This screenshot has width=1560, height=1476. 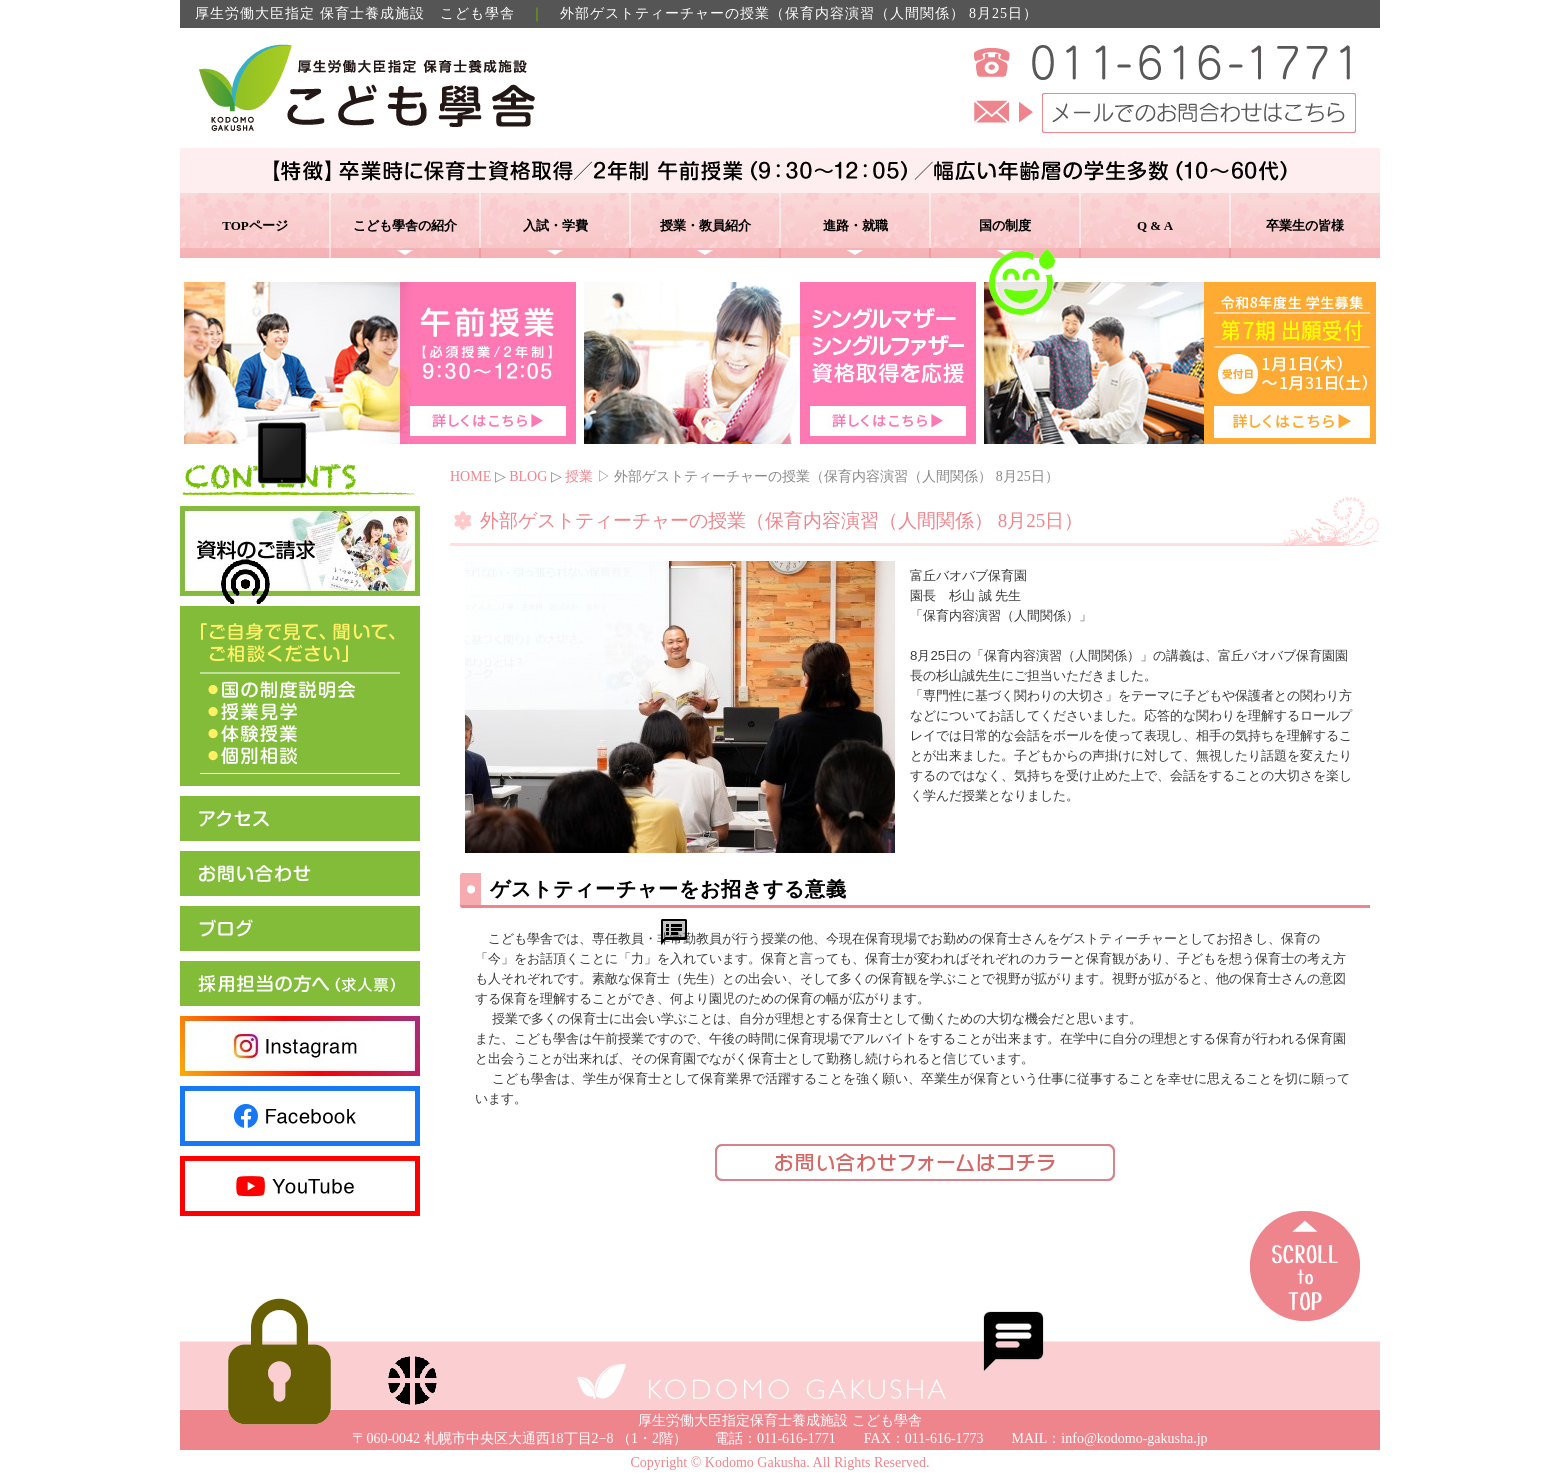 I want to click on iPad device icon, so click(x=282, y=453).